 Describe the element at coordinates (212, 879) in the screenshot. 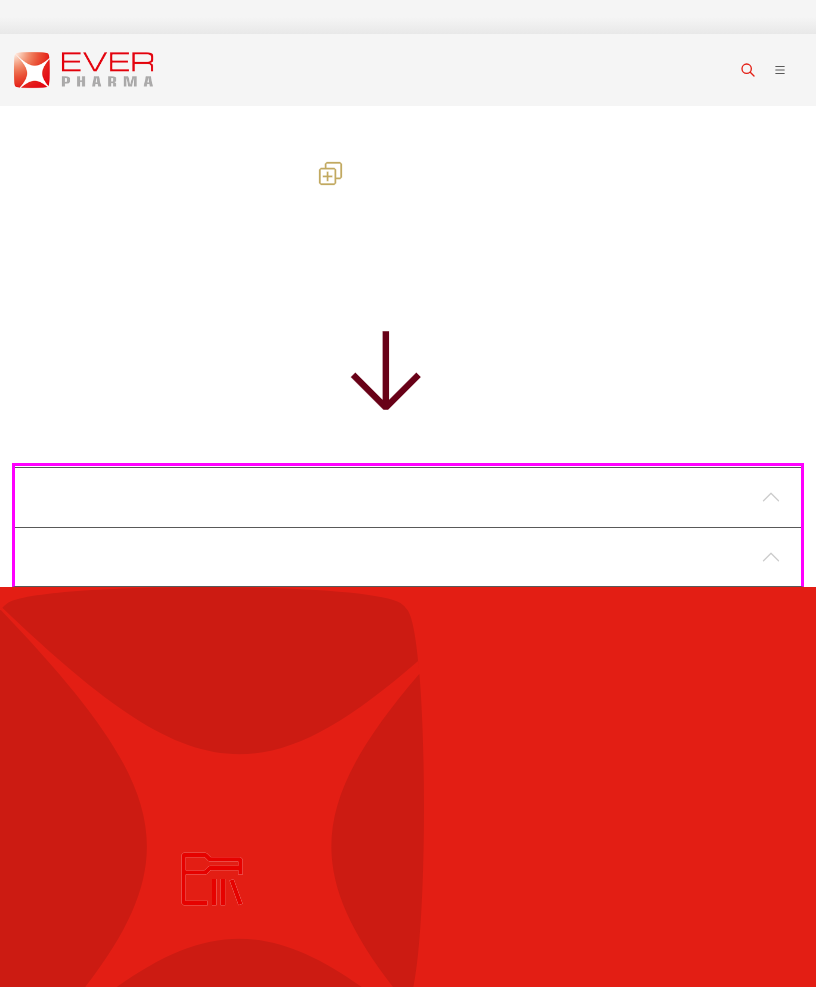

I see `open the library folder` at that location.